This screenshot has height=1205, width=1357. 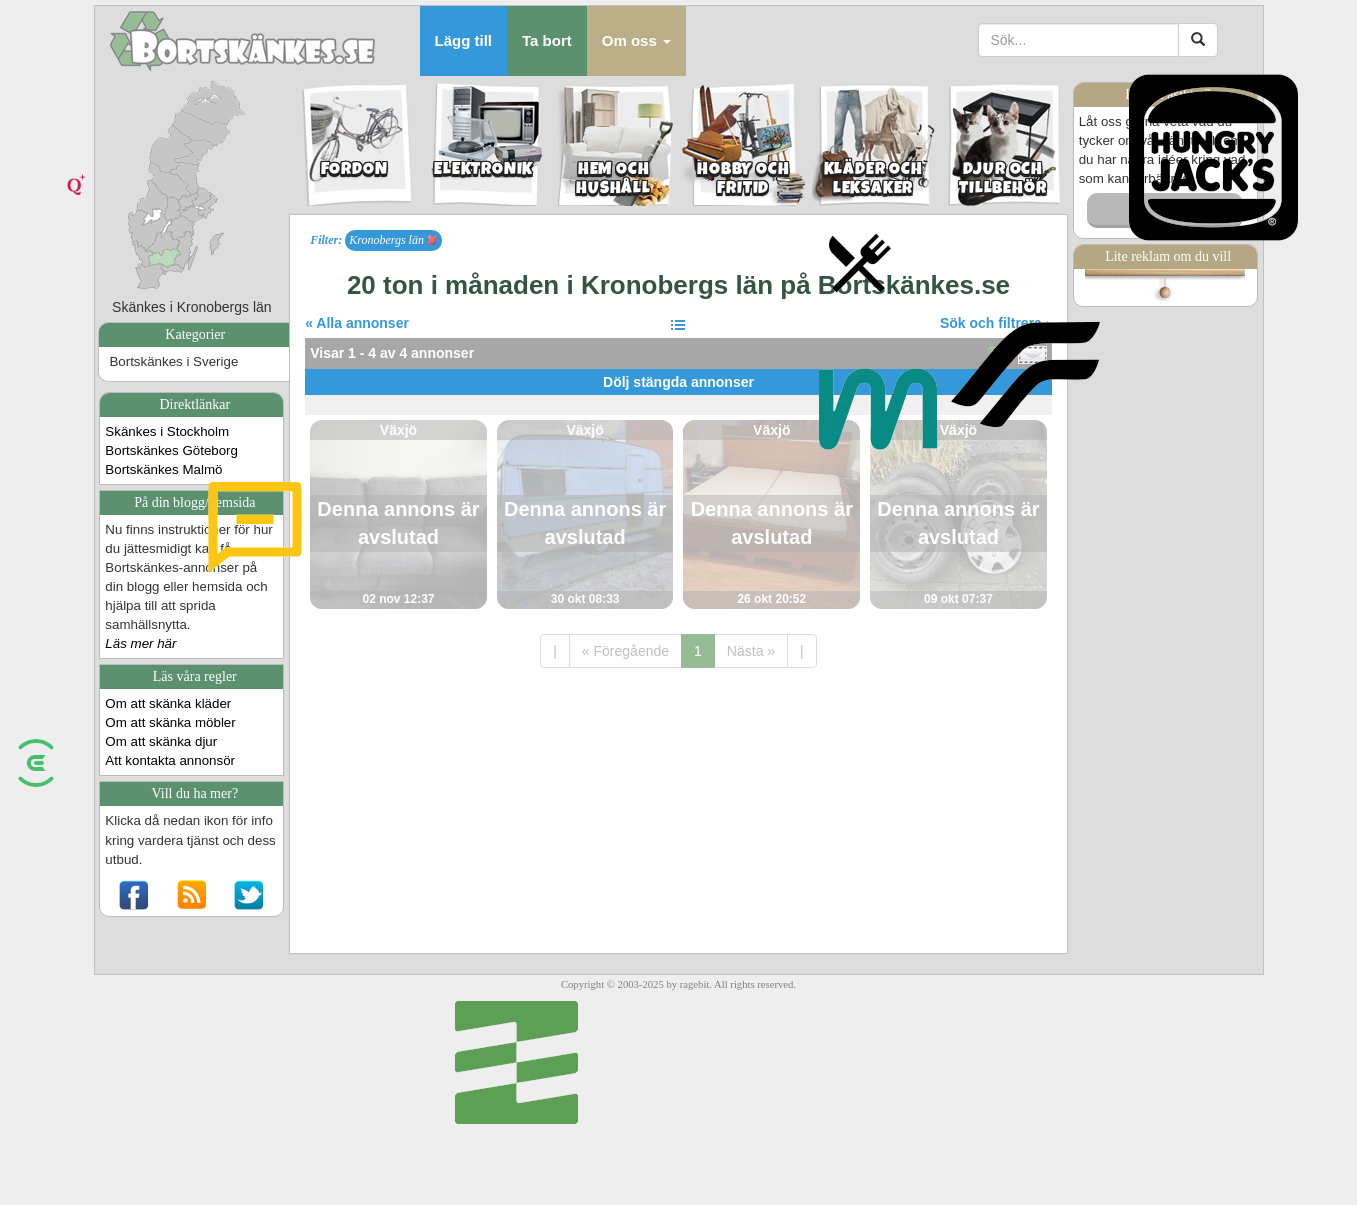 I want to click on open the mealie recipe manager app, so click(x=860, y=263).